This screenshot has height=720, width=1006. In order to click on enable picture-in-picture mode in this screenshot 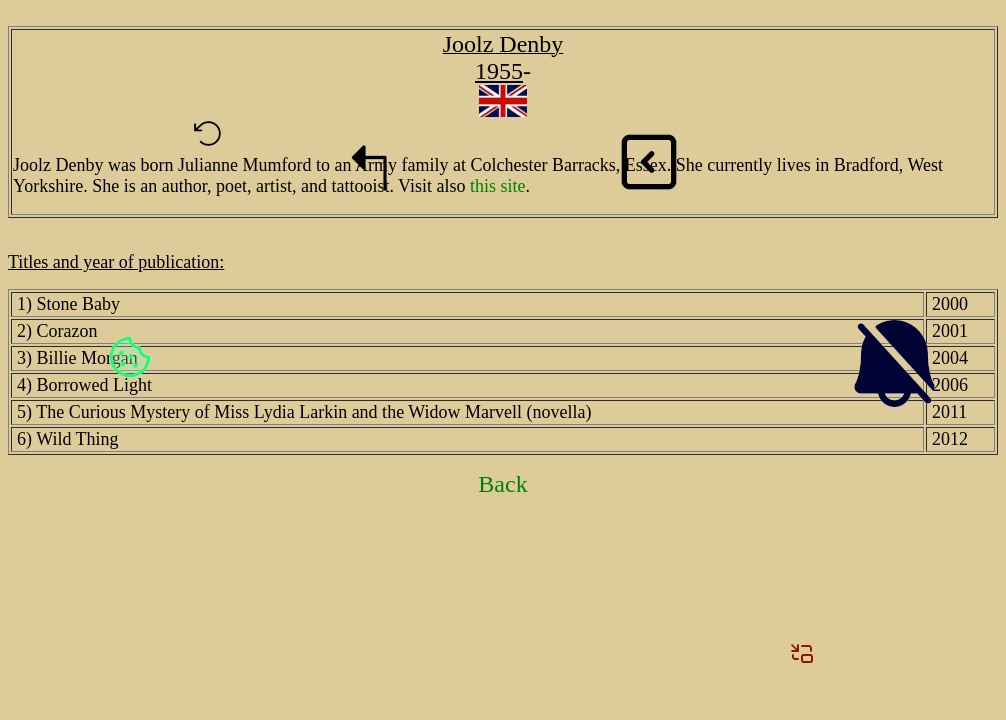, I will do `click(802, 653)`.